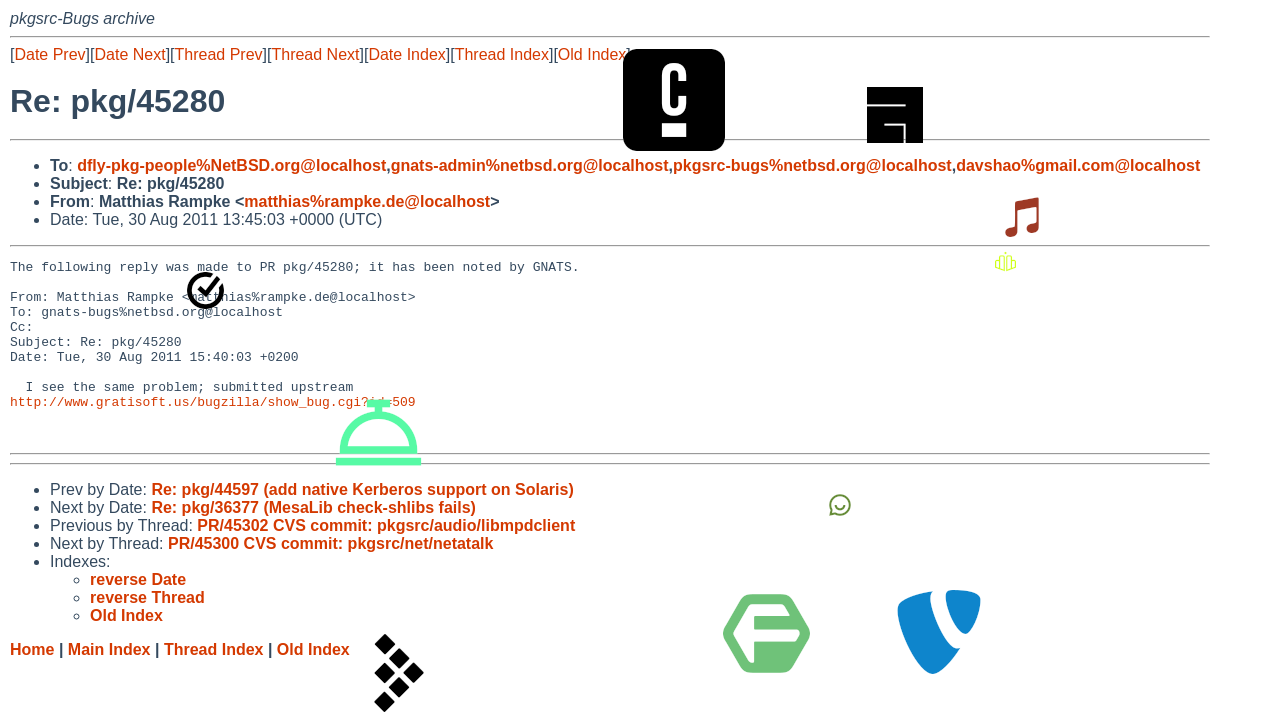 Image resolution: width=1280 pixels, height=720 pixels. Describe the element at coordinates (766, 633) in the screenshot. I see `open floorp browser` at that location.